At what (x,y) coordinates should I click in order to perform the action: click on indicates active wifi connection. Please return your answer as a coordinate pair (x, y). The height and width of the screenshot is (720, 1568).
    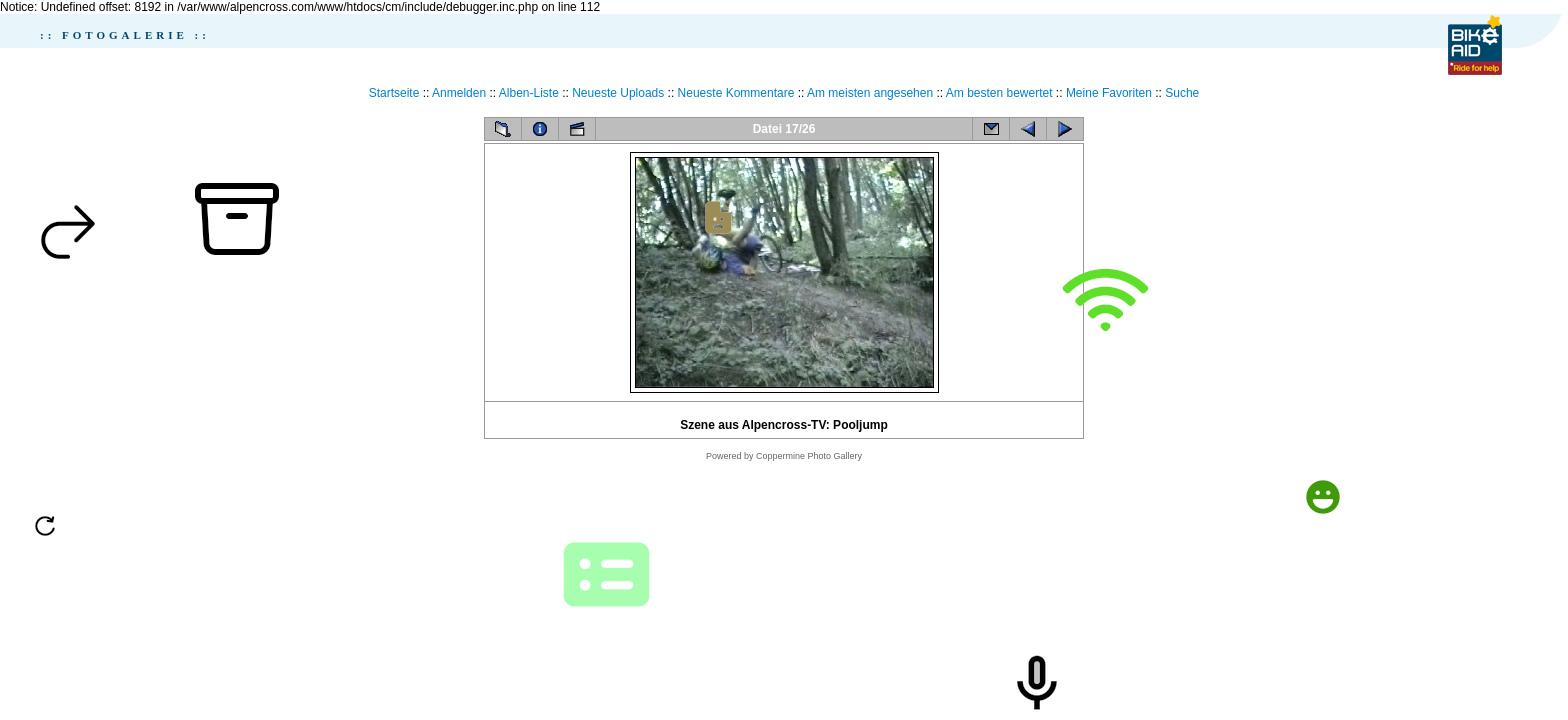
    Looking at the image, I should click on (1105, 301).